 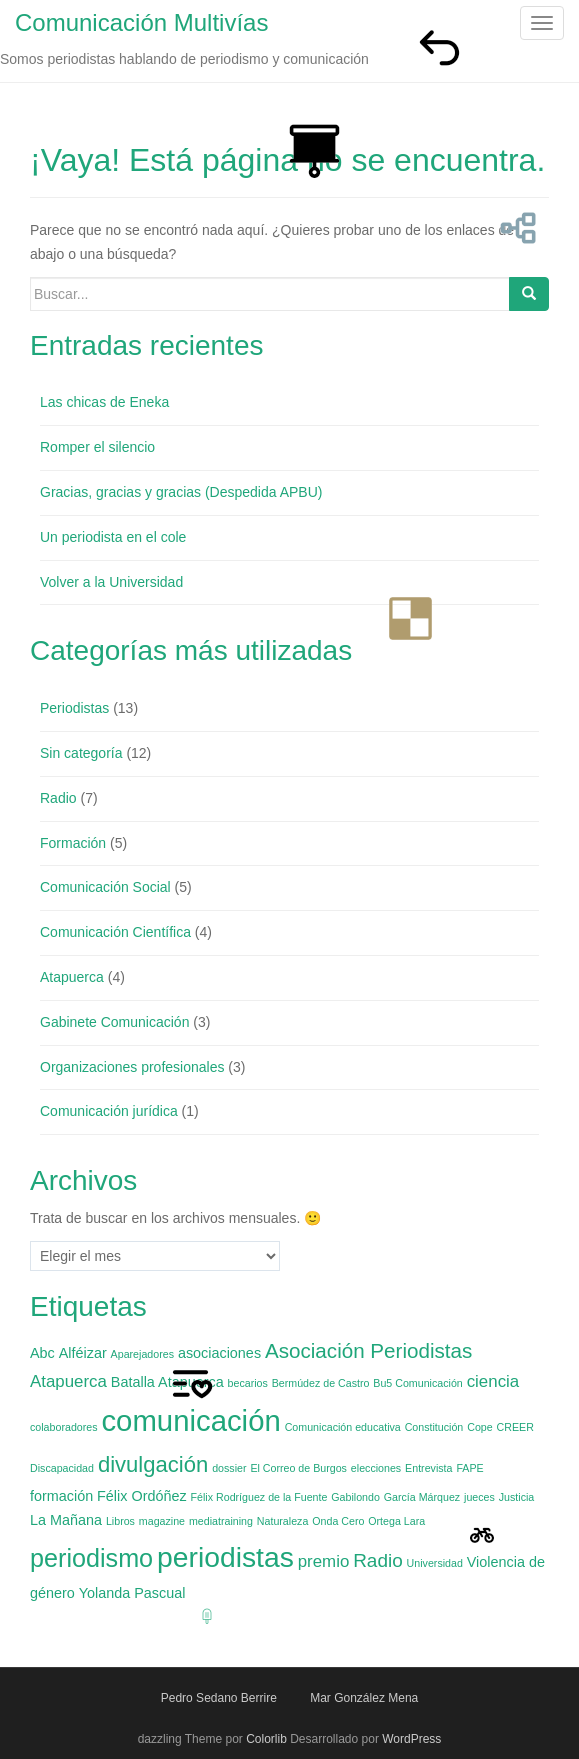 What do you see at coordinates (190, 1383) in the screenshot?
I see `view your favorites list` at bounding box center [190, 1383].